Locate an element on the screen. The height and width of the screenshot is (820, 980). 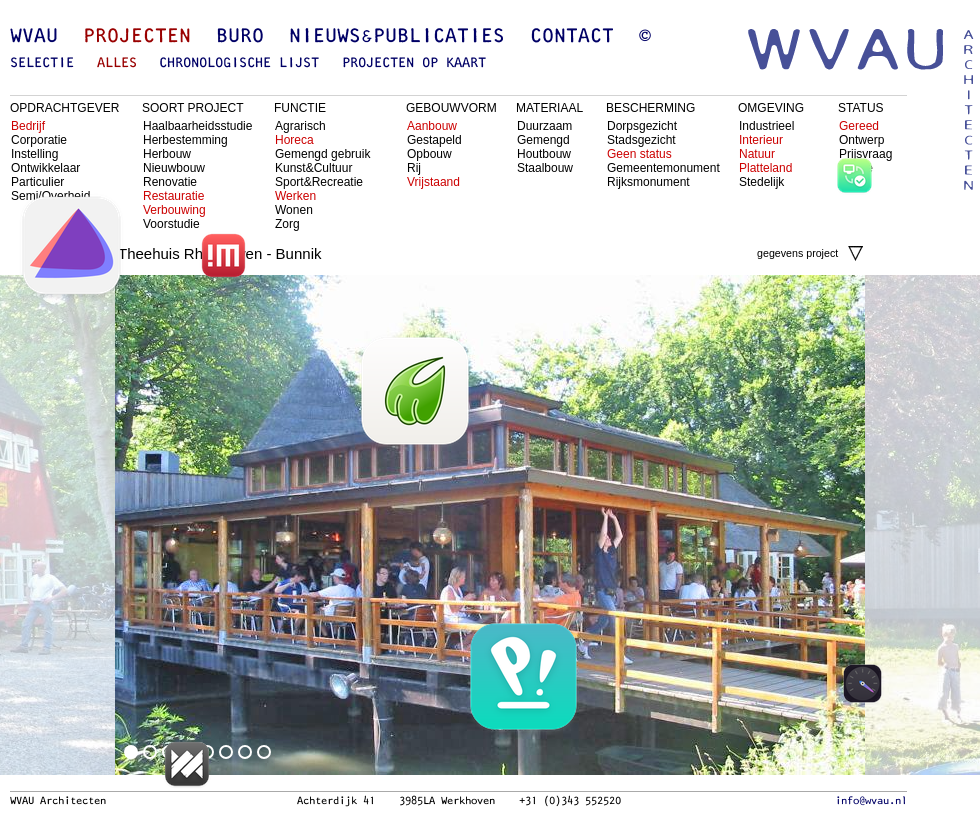
launch Dota Underlords game is located at coordinates (187, 764).